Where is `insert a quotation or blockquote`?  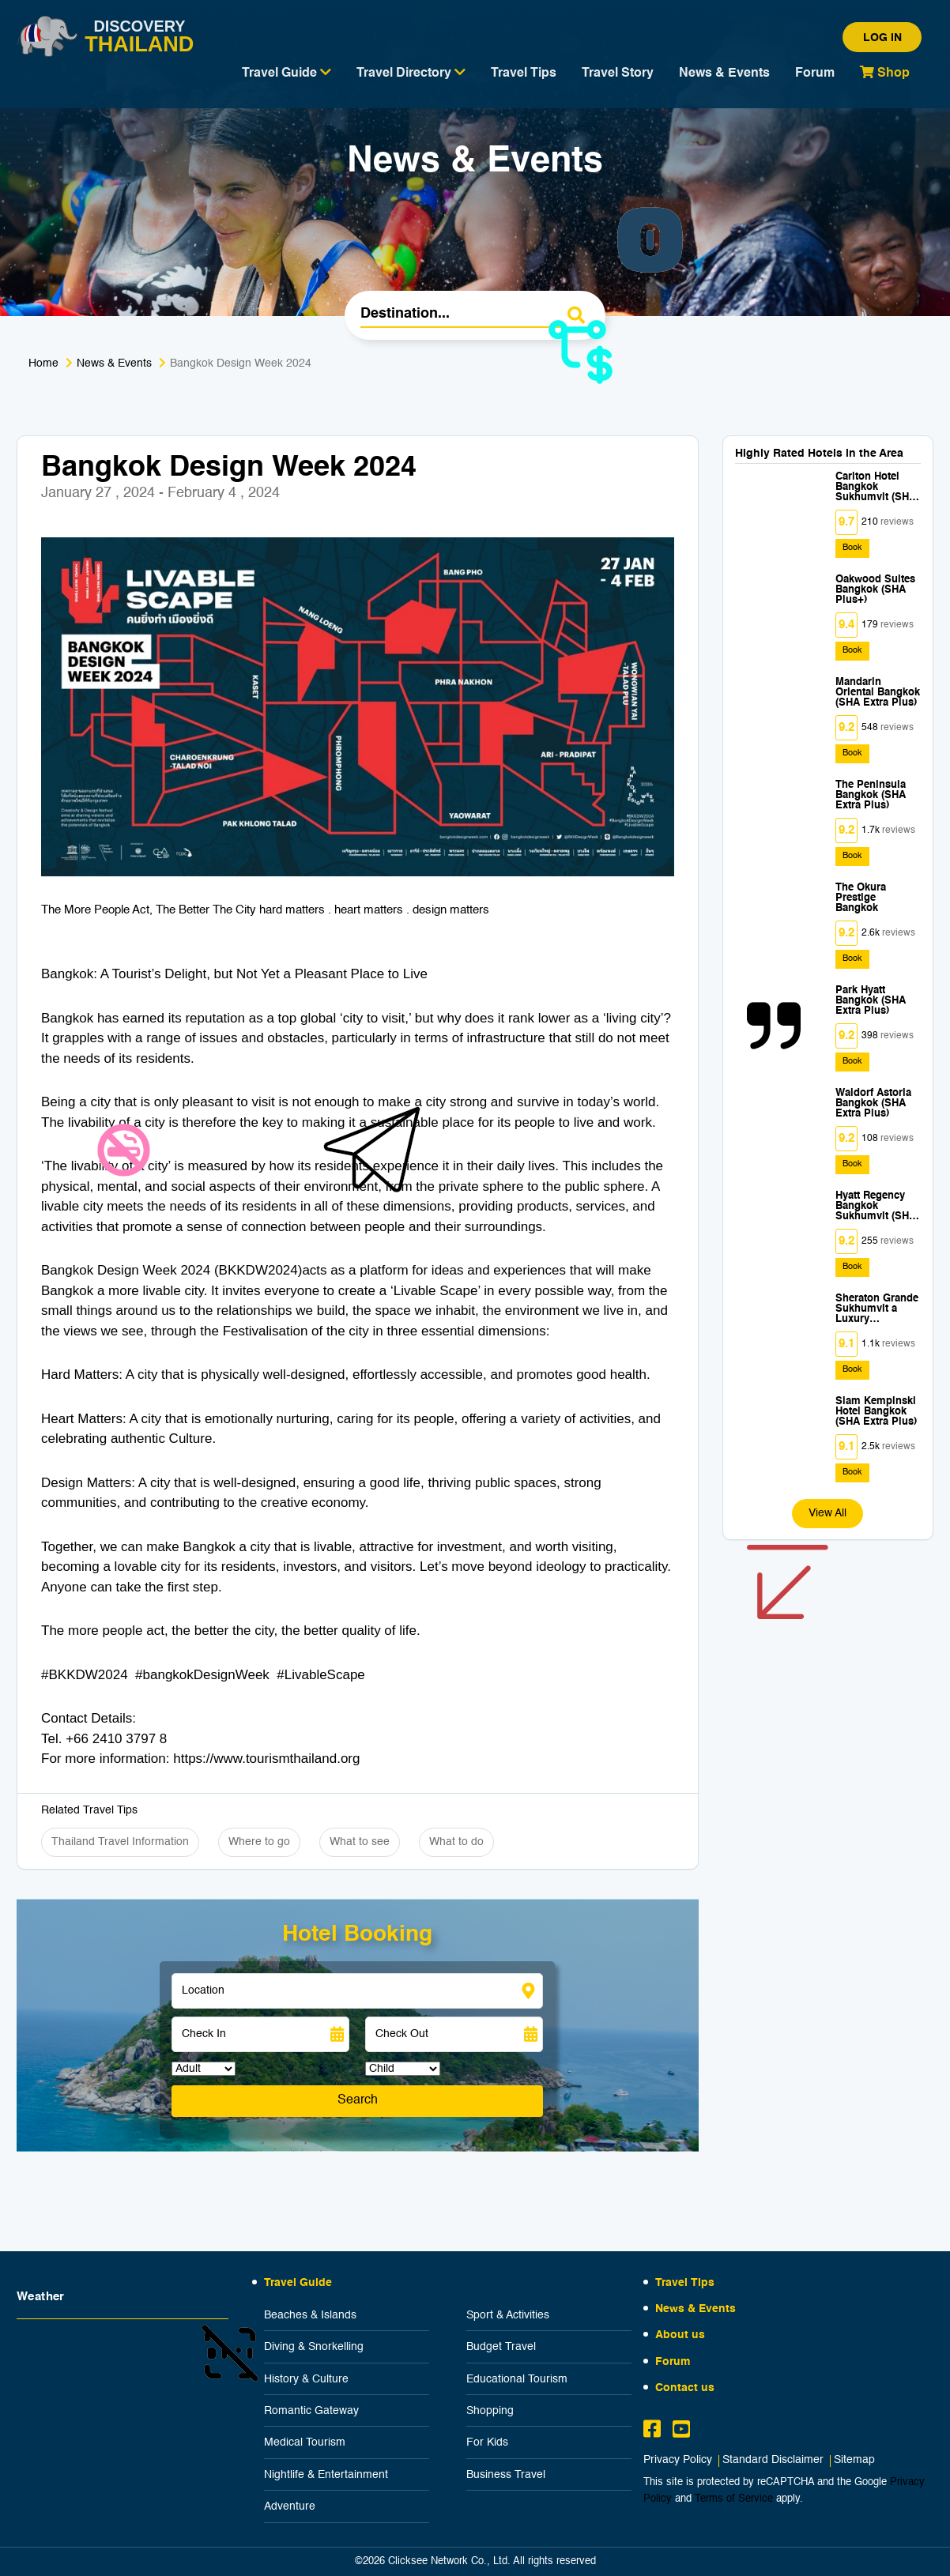 insert a quotation or blockquote is located at coordinates (774, 1026).